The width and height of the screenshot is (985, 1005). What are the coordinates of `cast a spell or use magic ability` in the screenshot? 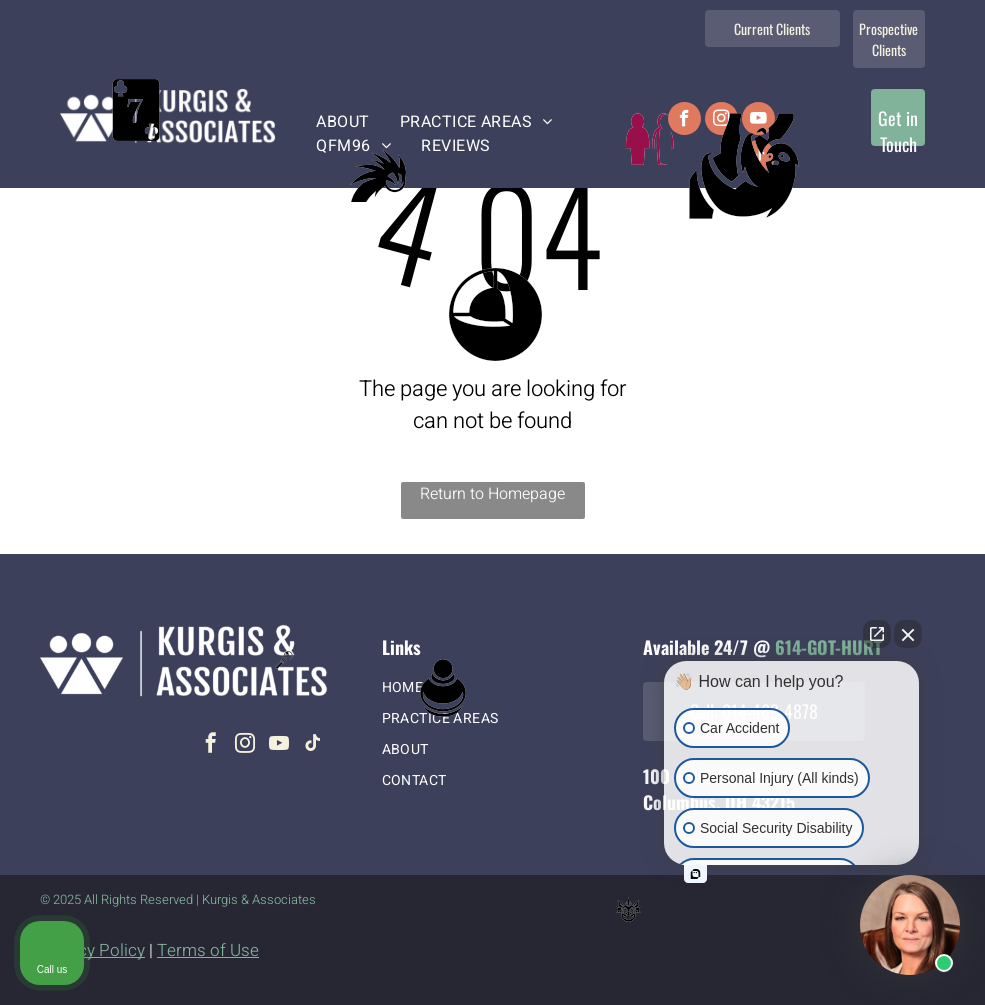 It's located at (285, 659).